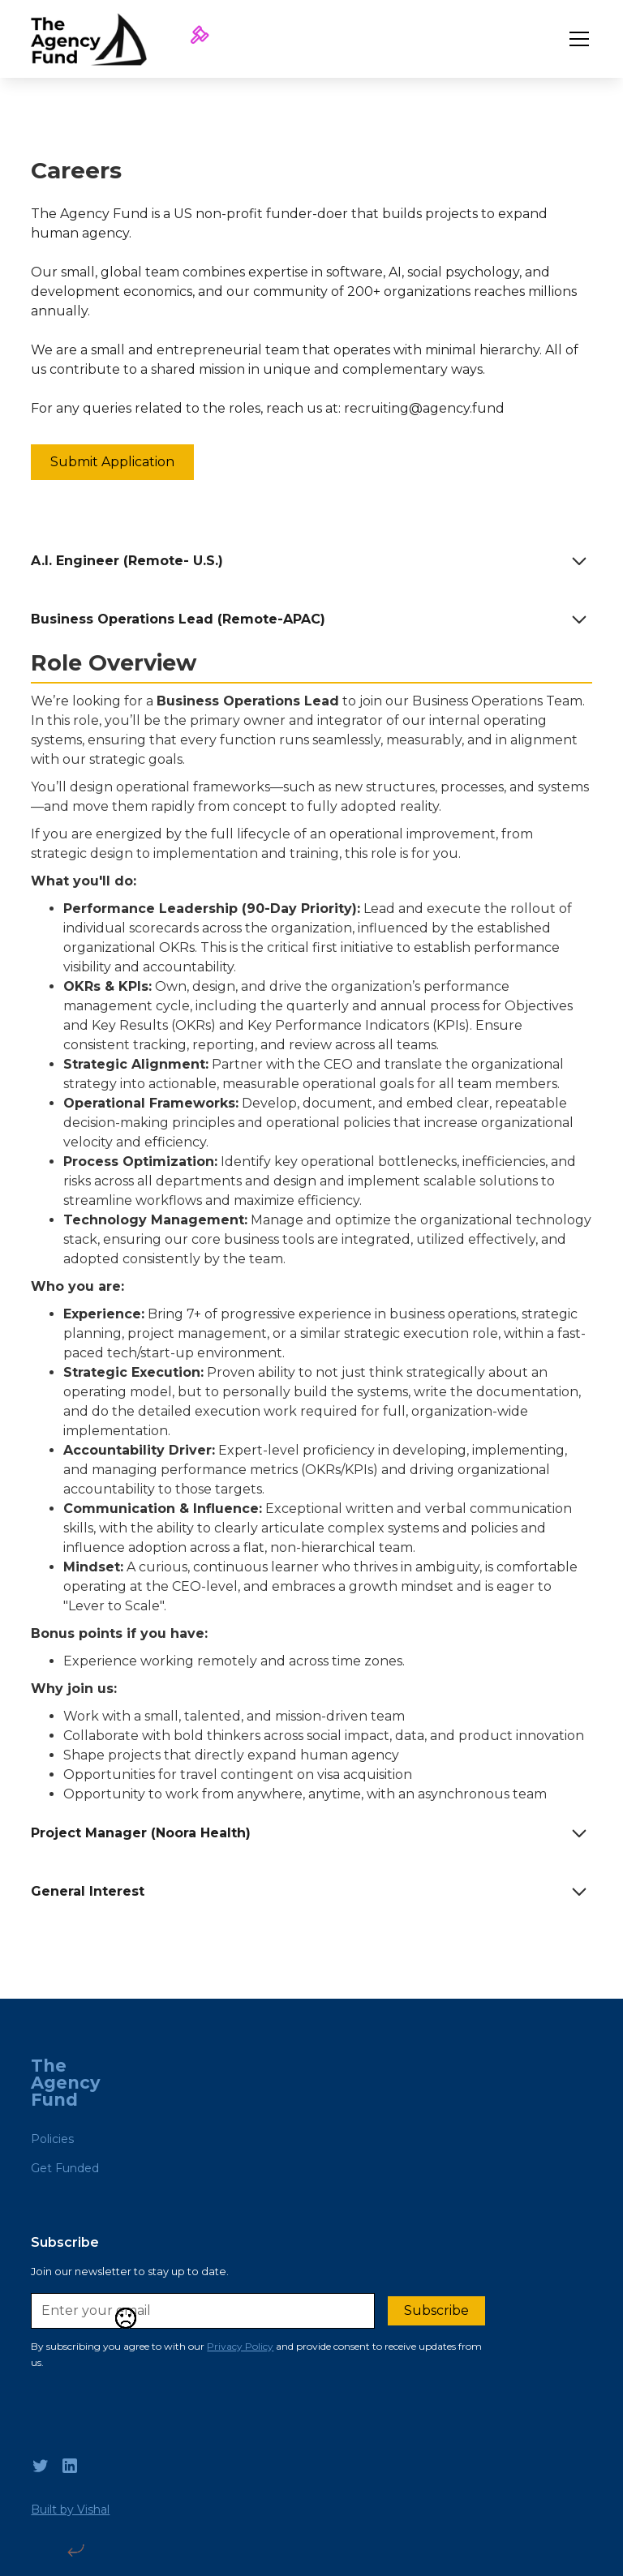 The image size is (623, 2576). What do you see at coordinates (126, 2318) in the screenshot?
I see `rate your experience as negative` at bounding box center [126, 2318].